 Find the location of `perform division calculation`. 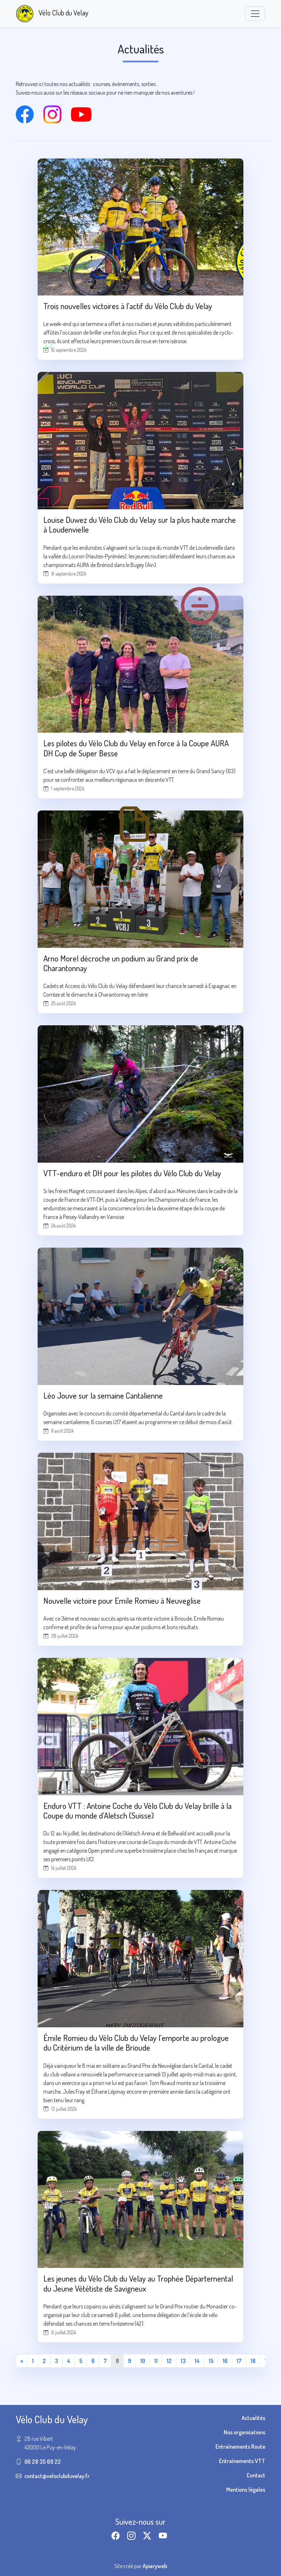

perform division calculation is located at coordinates (200, 606).